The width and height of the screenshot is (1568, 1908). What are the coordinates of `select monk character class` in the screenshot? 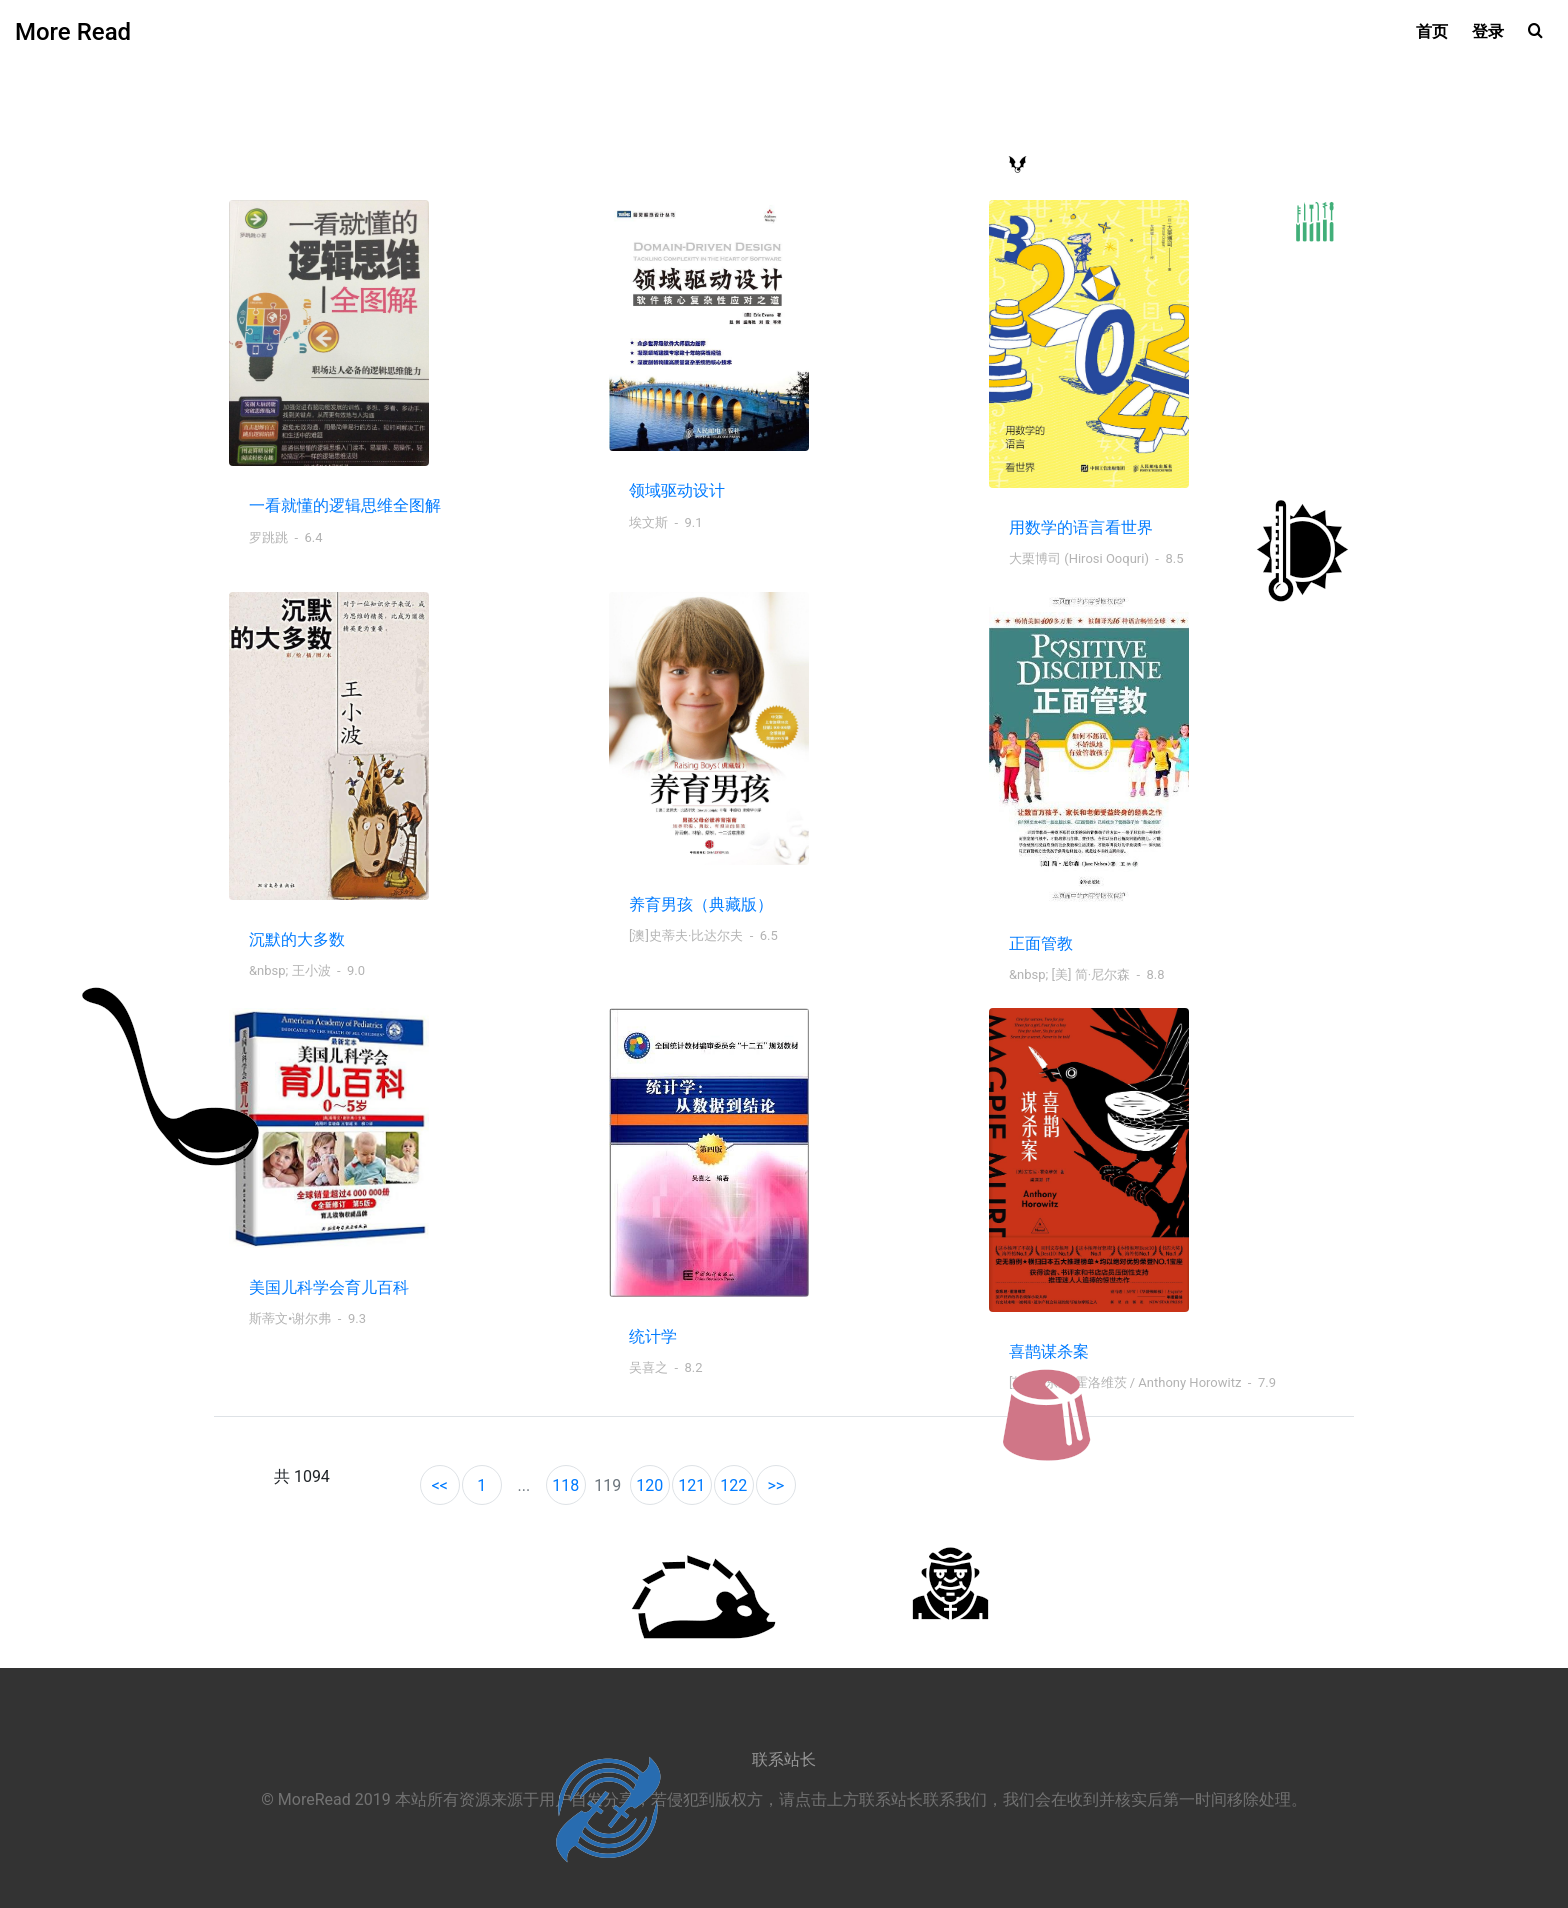 It's located at (950, 1581).